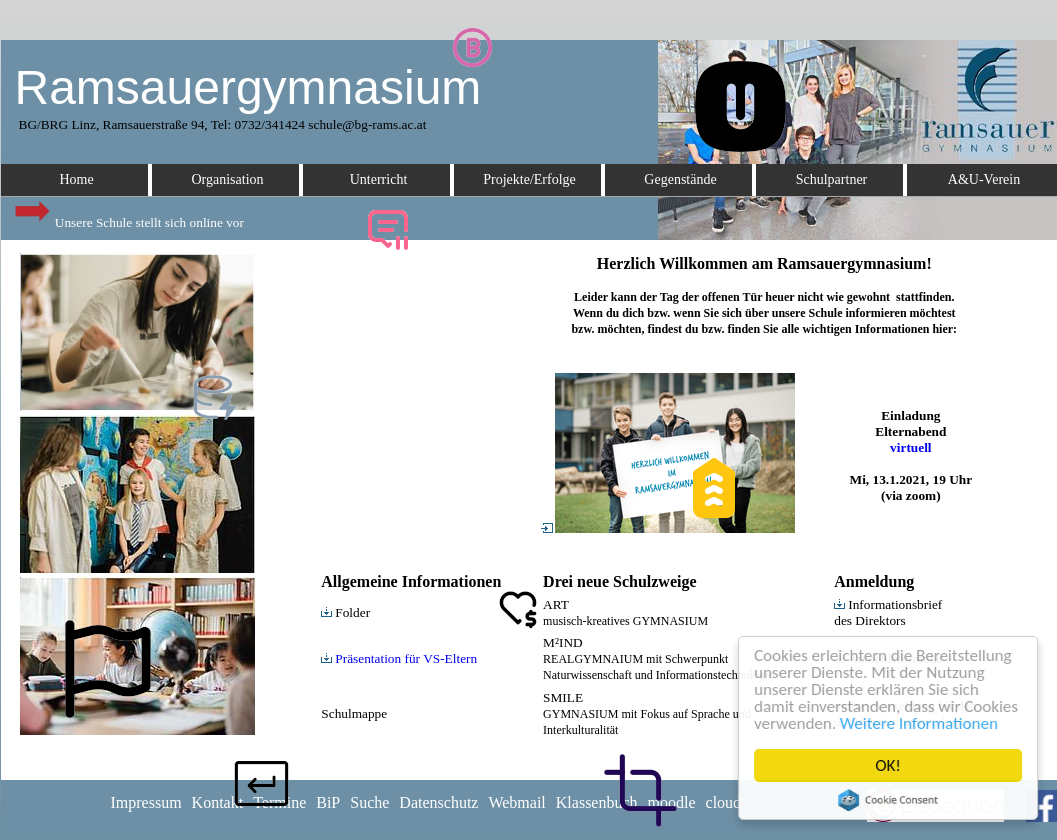  What do you see at coordinates (388, 228) in the screenshot?
I see `pause message notifications` at bounding box center [388, 228].